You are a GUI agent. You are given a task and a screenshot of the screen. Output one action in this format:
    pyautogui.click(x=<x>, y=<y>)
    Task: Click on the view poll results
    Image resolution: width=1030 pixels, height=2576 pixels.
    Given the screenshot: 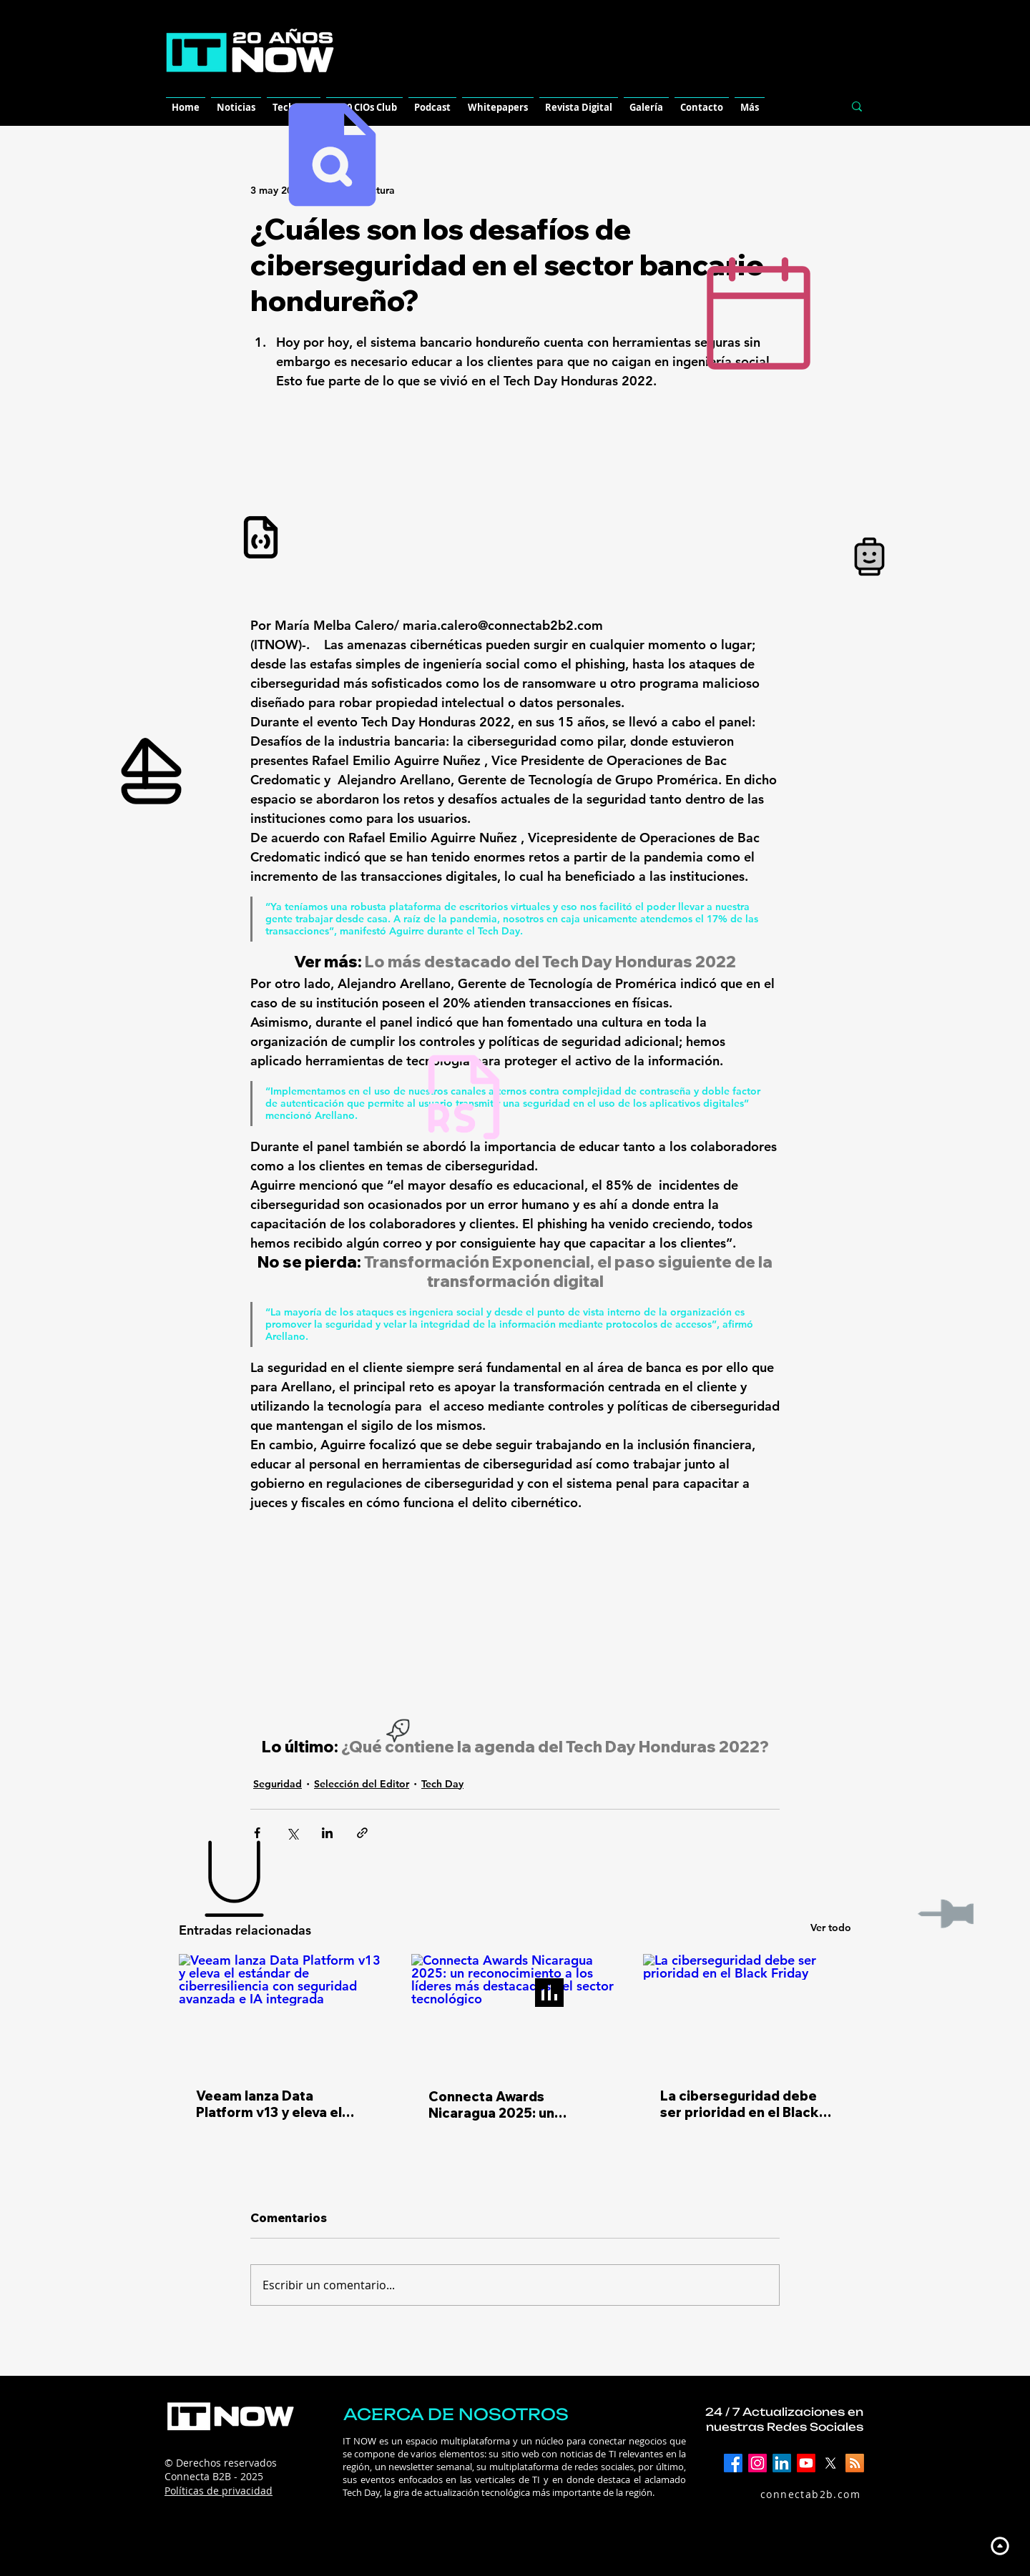 What is the action you would take?
    pyautogui.click(x=549, y=1993)
    